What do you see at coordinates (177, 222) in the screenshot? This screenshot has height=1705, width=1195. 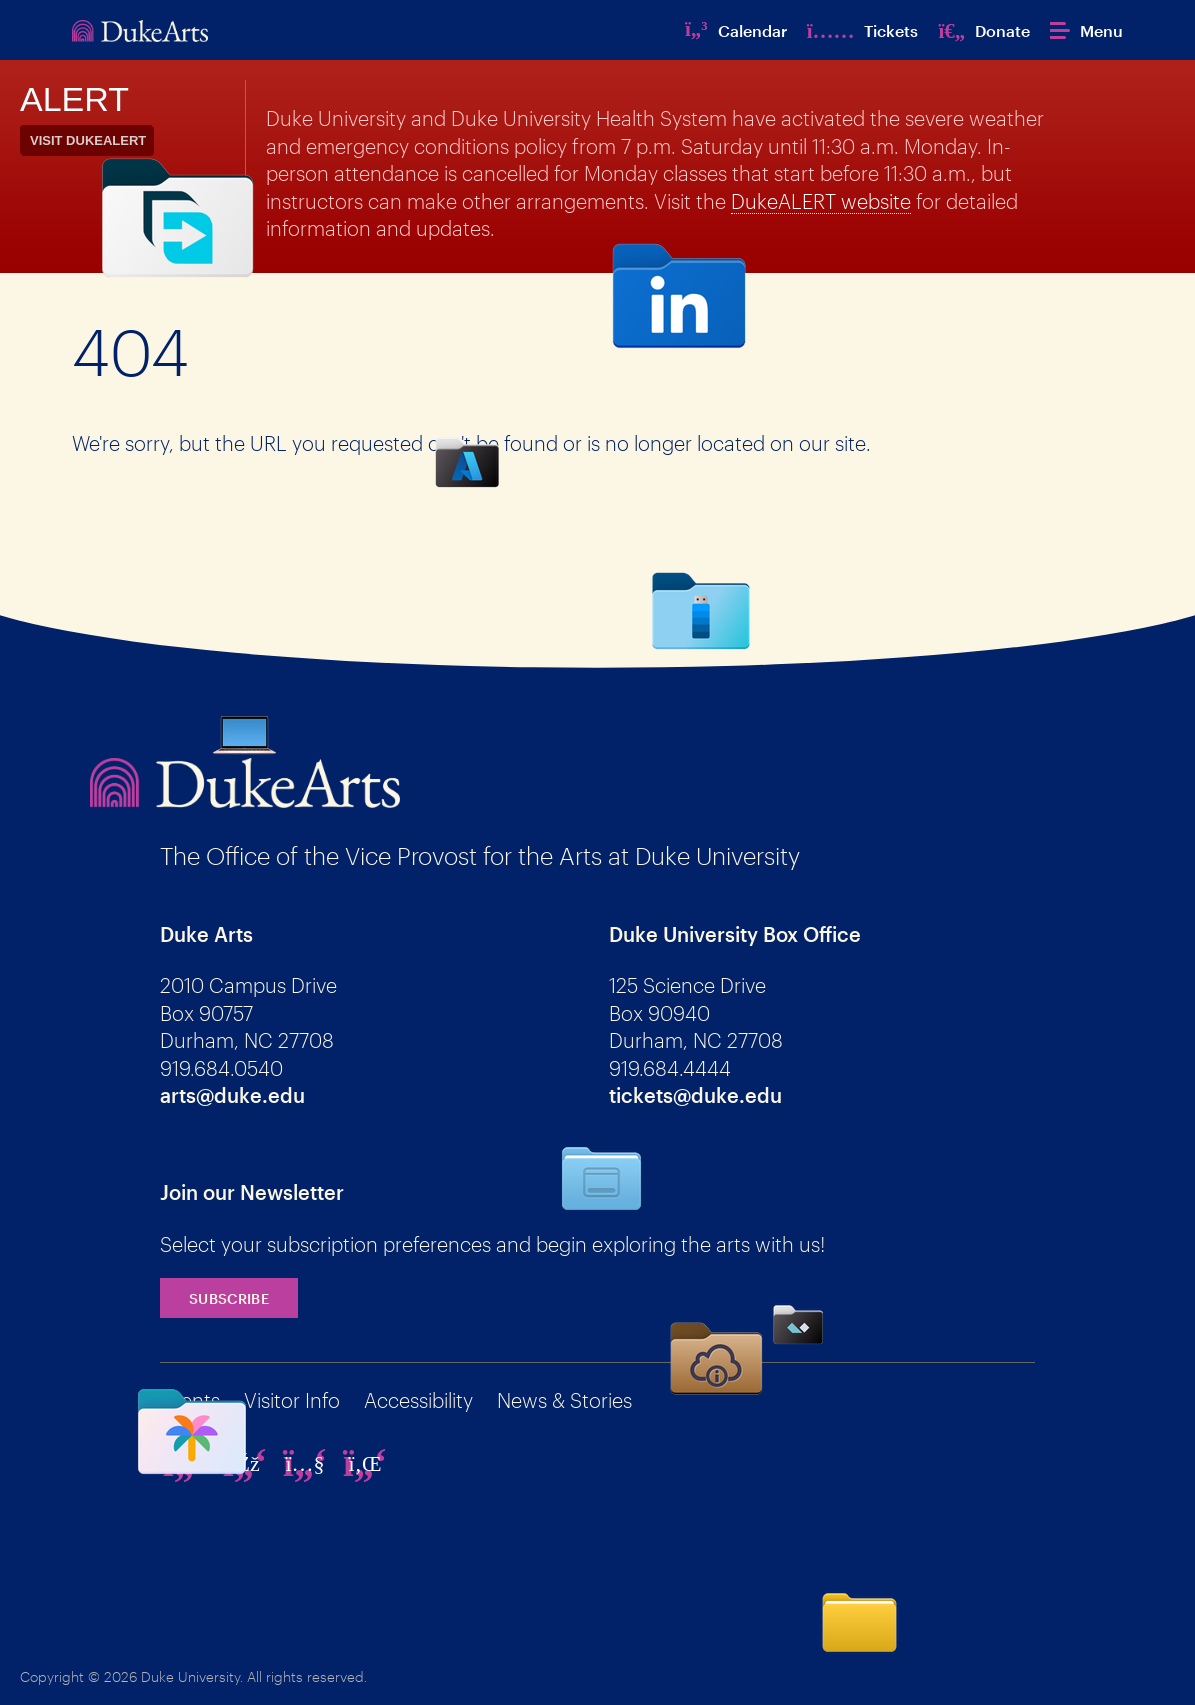 I see `open free download manager downloads folder` at bounding box center [177, 222].